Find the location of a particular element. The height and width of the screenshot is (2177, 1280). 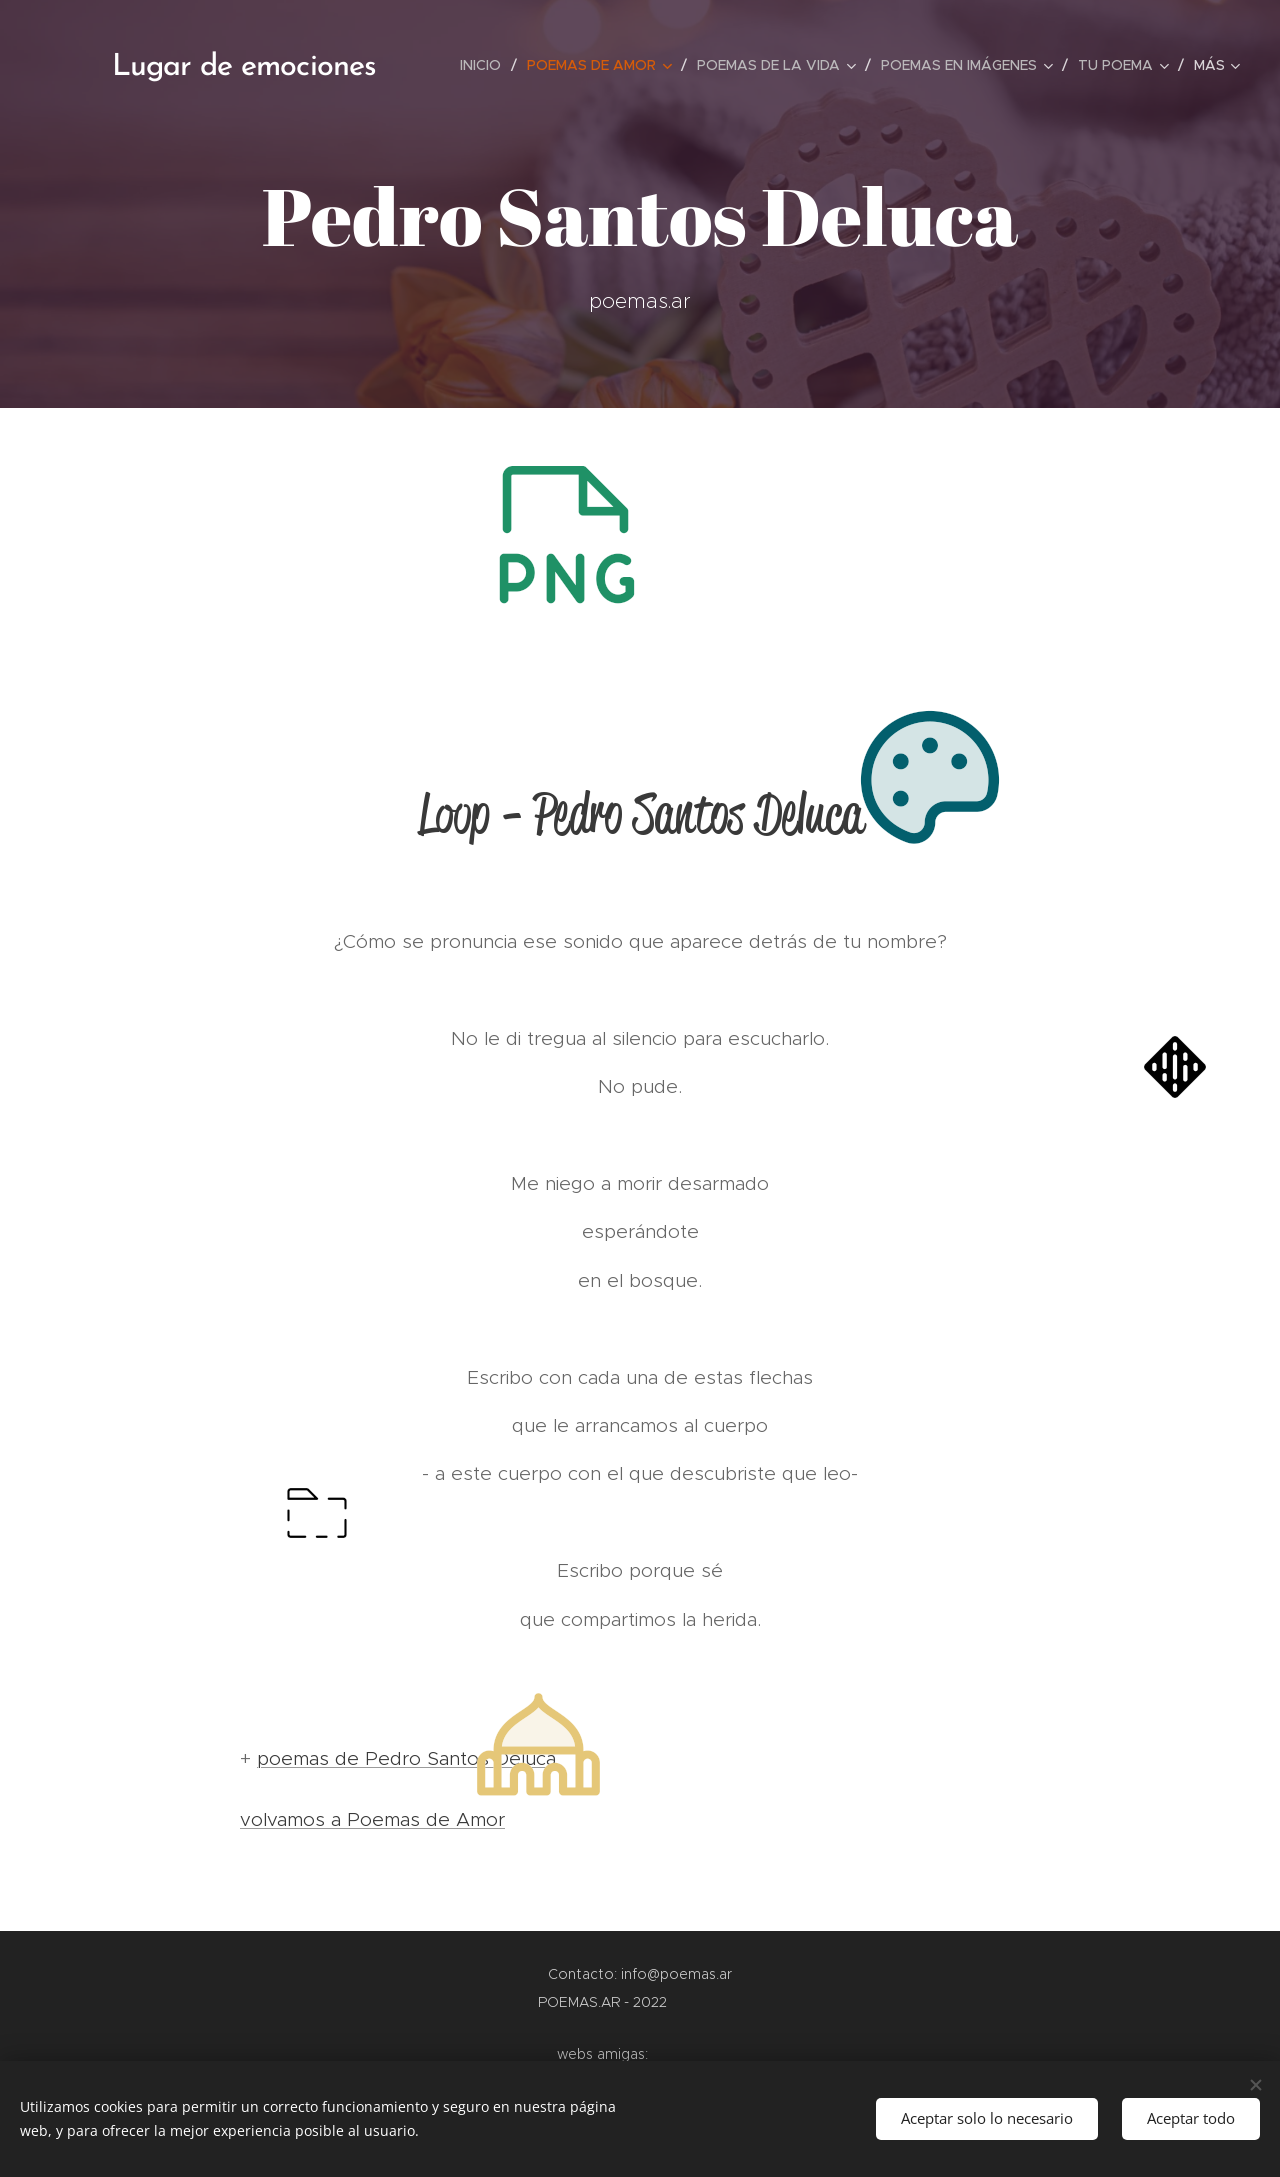

customize theme or color settings is located at coordinates (930, 780).